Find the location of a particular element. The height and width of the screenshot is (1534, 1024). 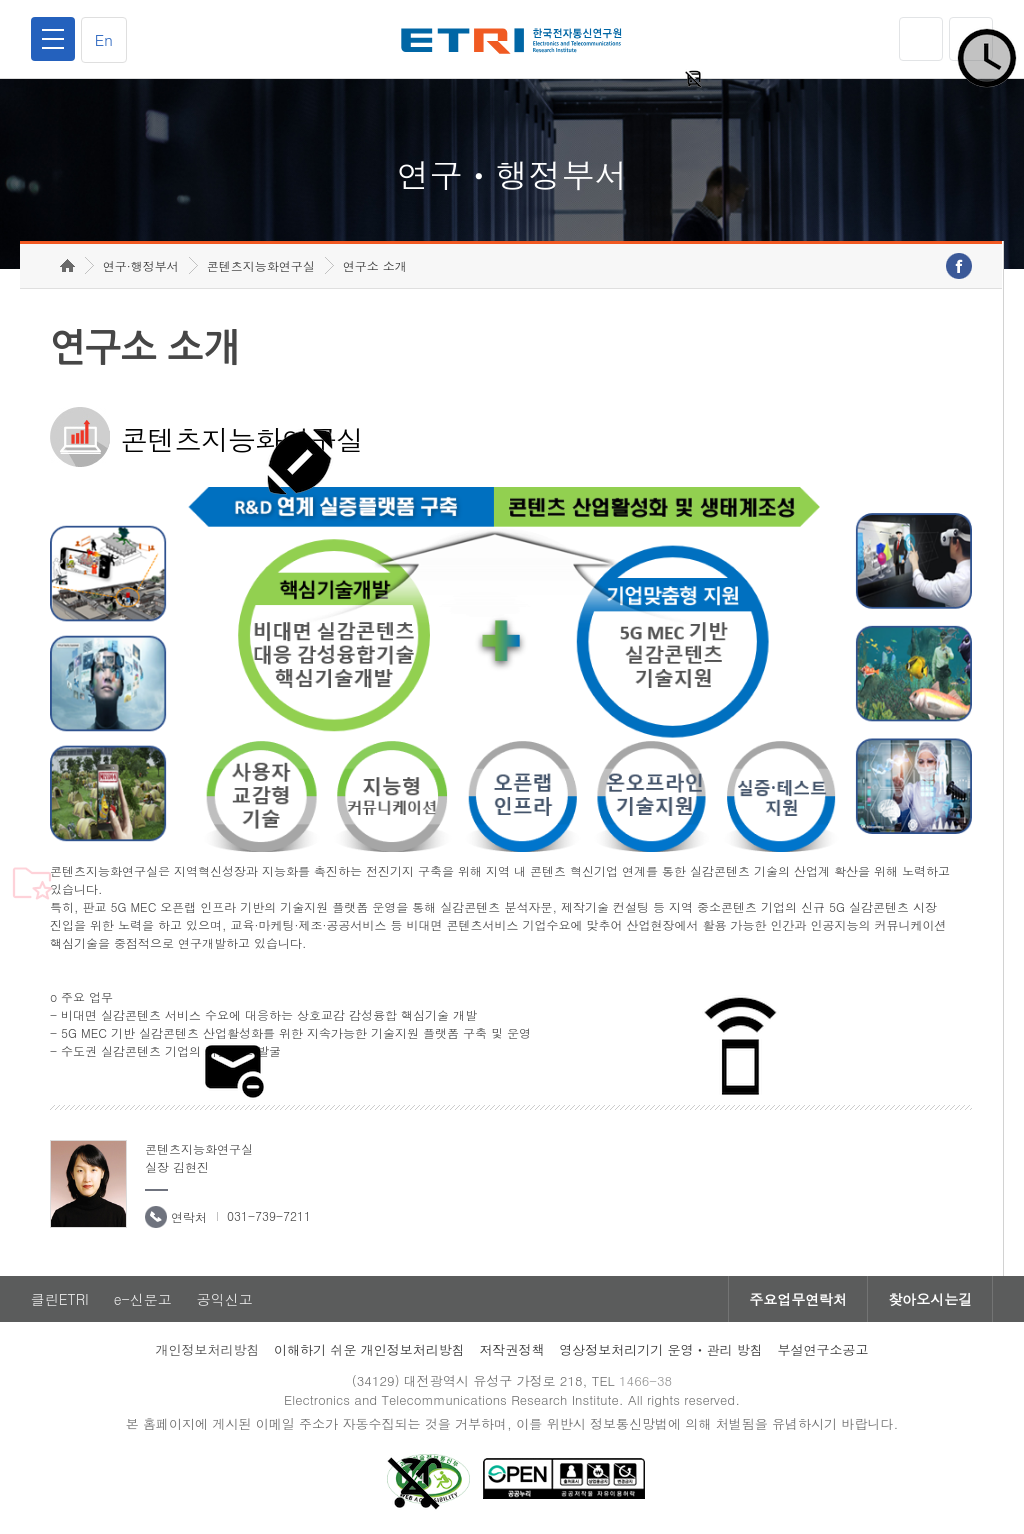

view time or clock settings is located at coordinates (987, 58).